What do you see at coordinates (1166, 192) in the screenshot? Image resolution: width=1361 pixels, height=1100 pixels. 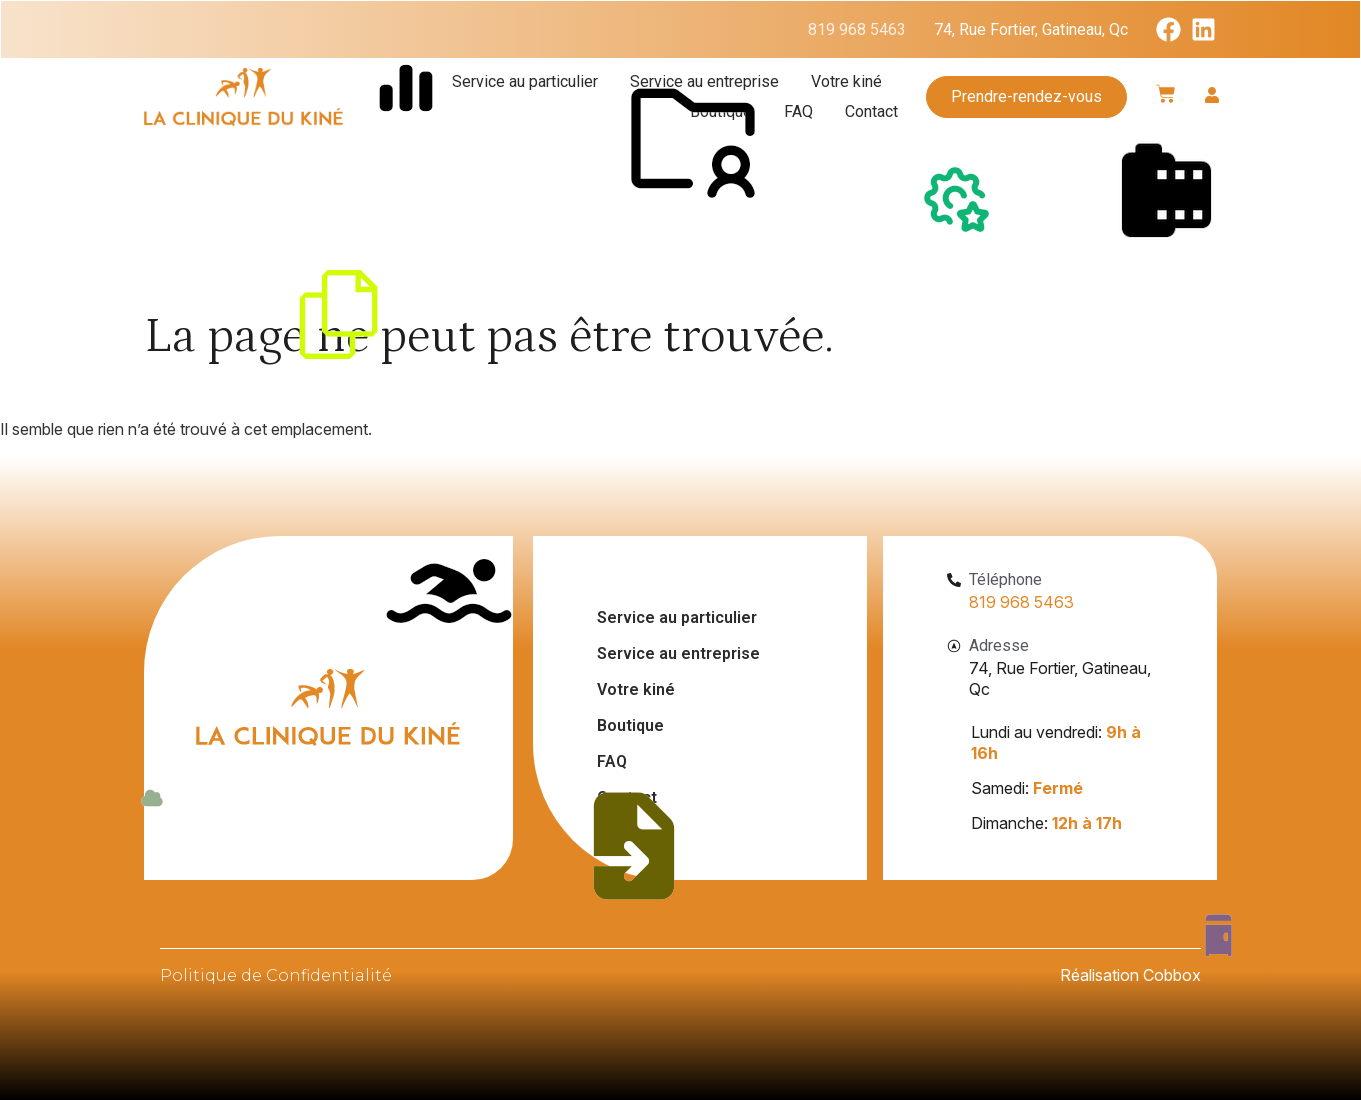 I see `access photos from camera roll` at bounding box center [1166, 192].